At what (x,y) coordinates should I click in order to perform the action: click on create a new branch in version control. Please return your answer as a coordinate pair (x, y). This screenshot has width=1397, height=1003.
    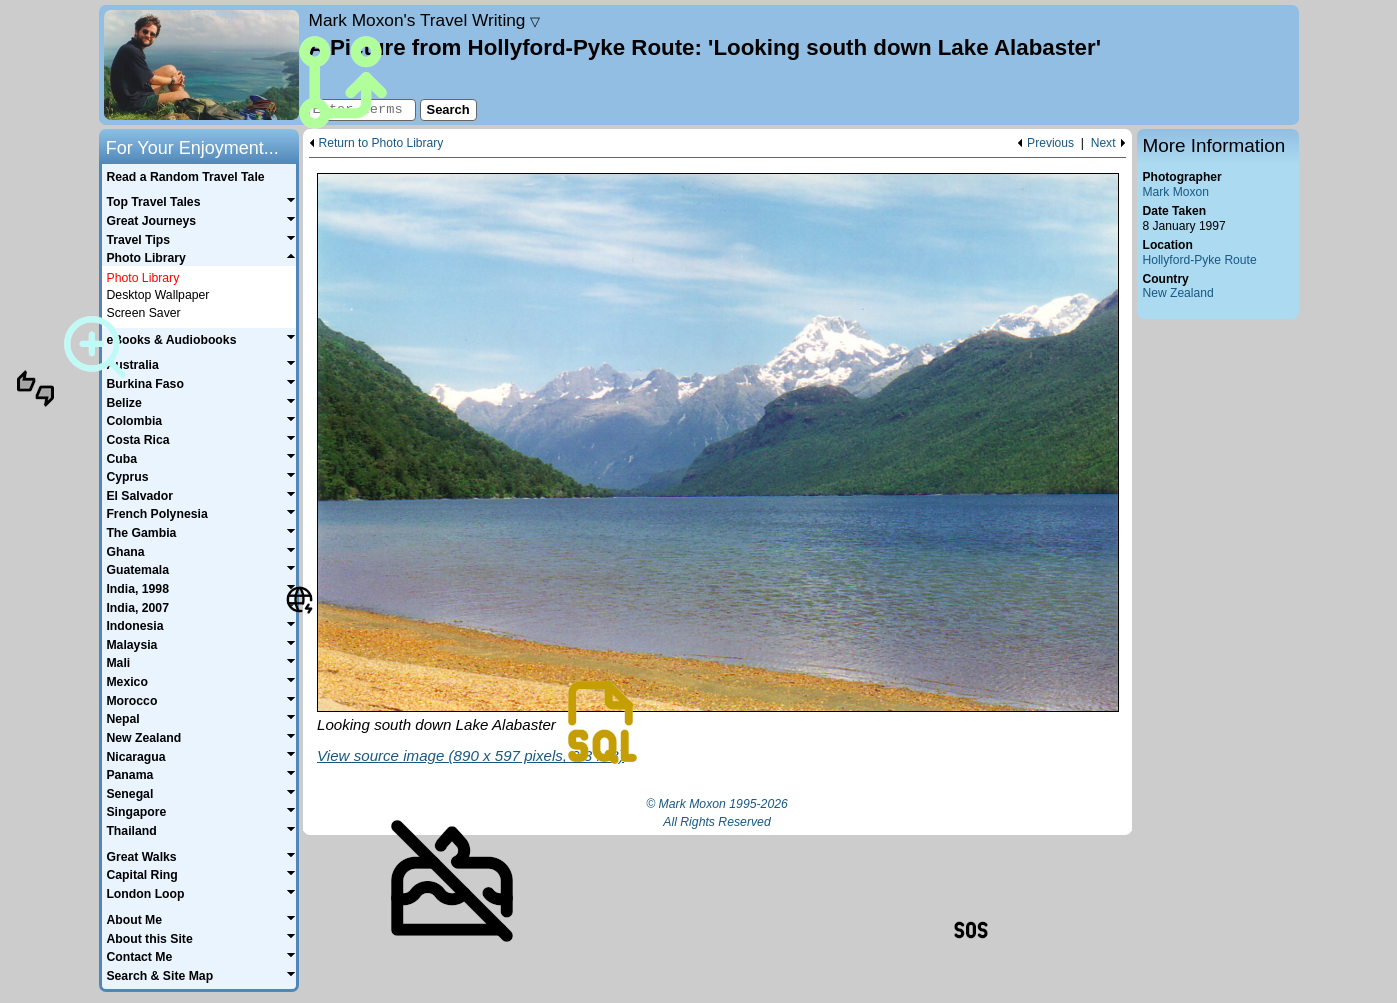
    Looking at the image, I should click on (340, 82).